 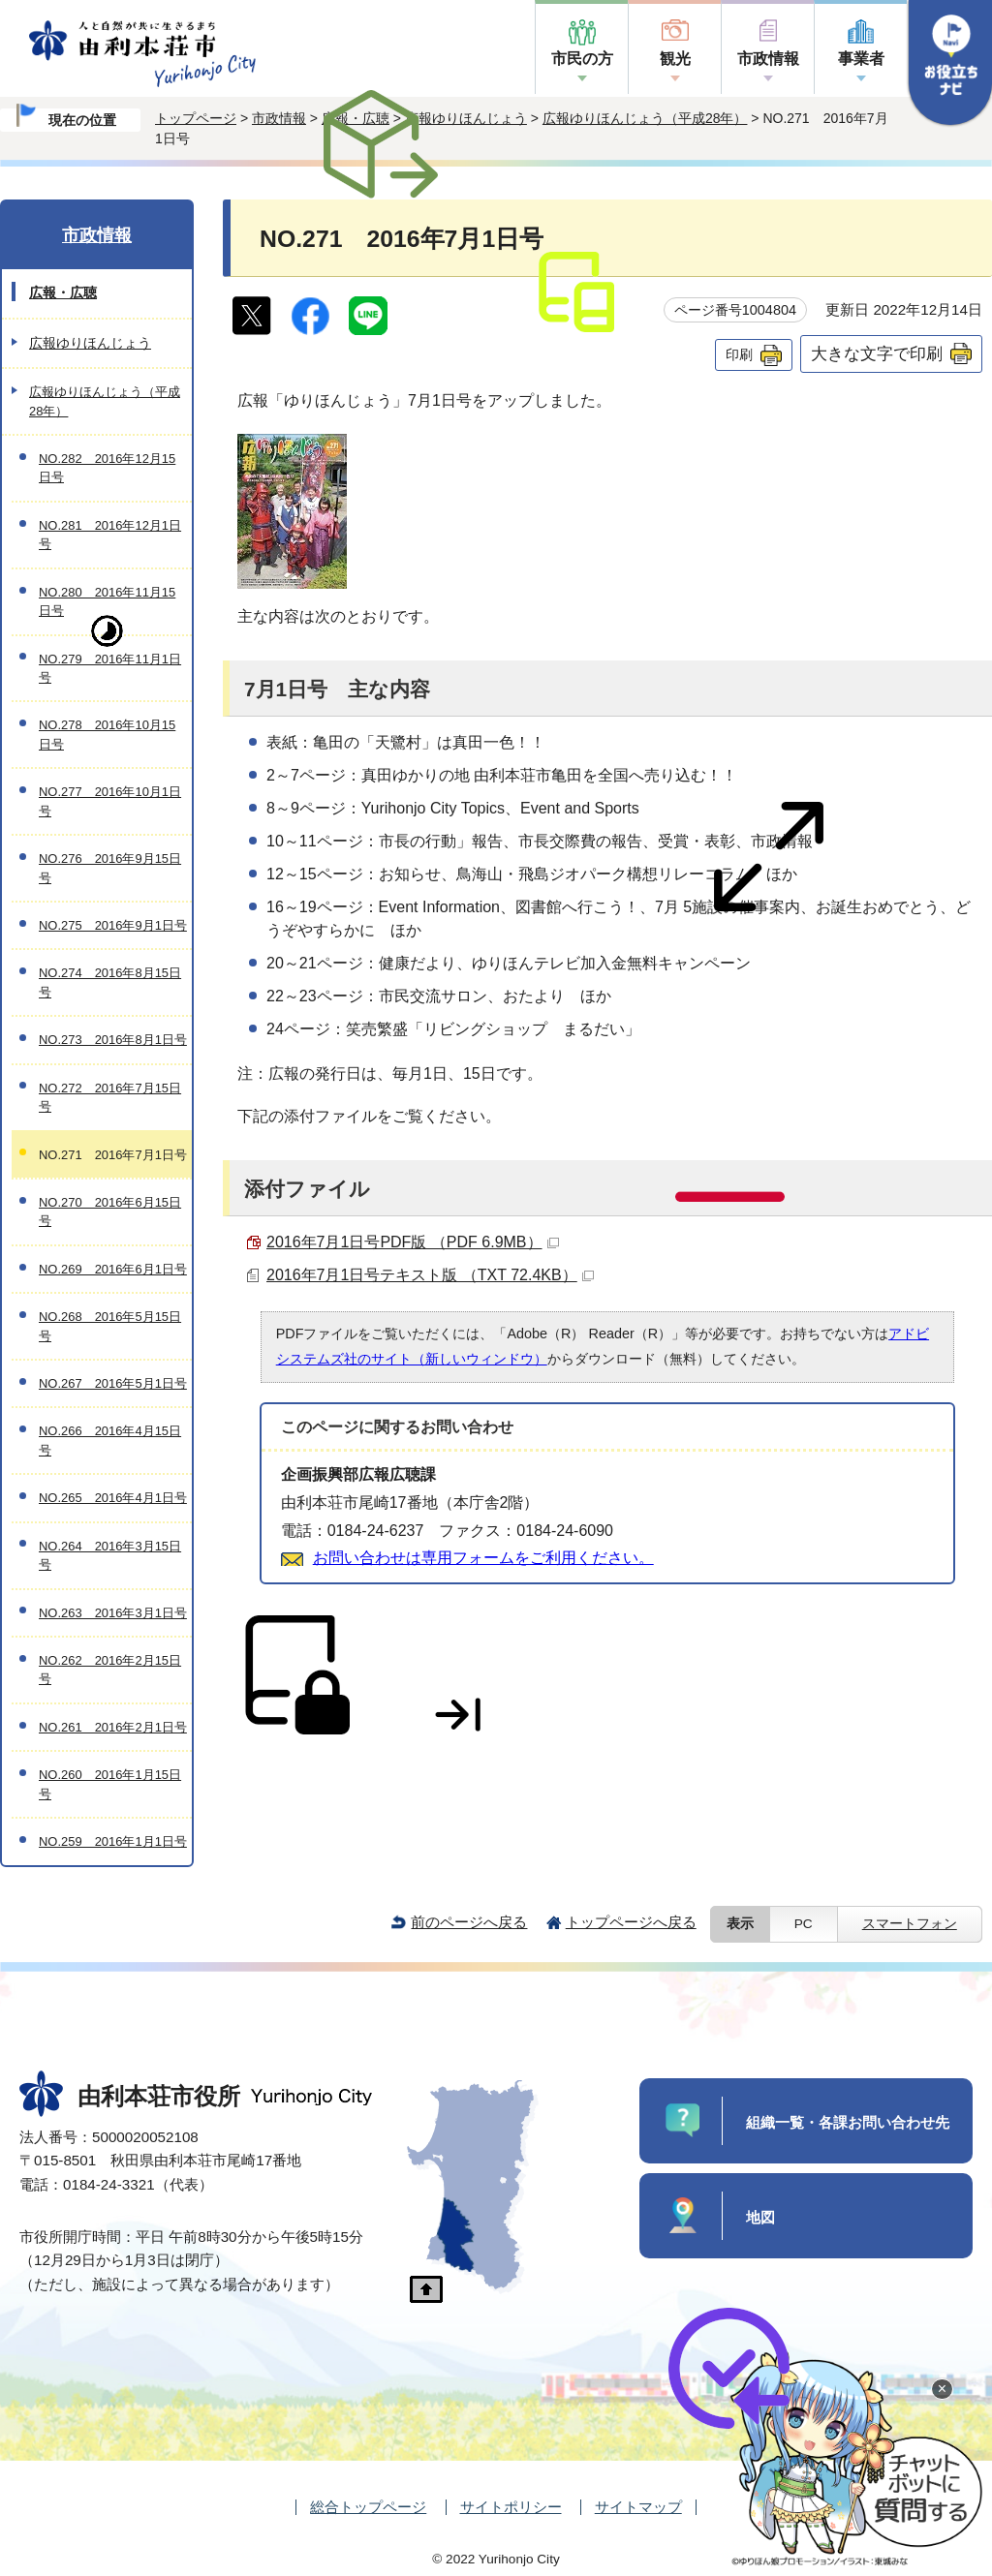 What do you see at coordinates (381, 145) in the screenshot?
I see `view packages that depend on this project` at bounding box center [381, 145].